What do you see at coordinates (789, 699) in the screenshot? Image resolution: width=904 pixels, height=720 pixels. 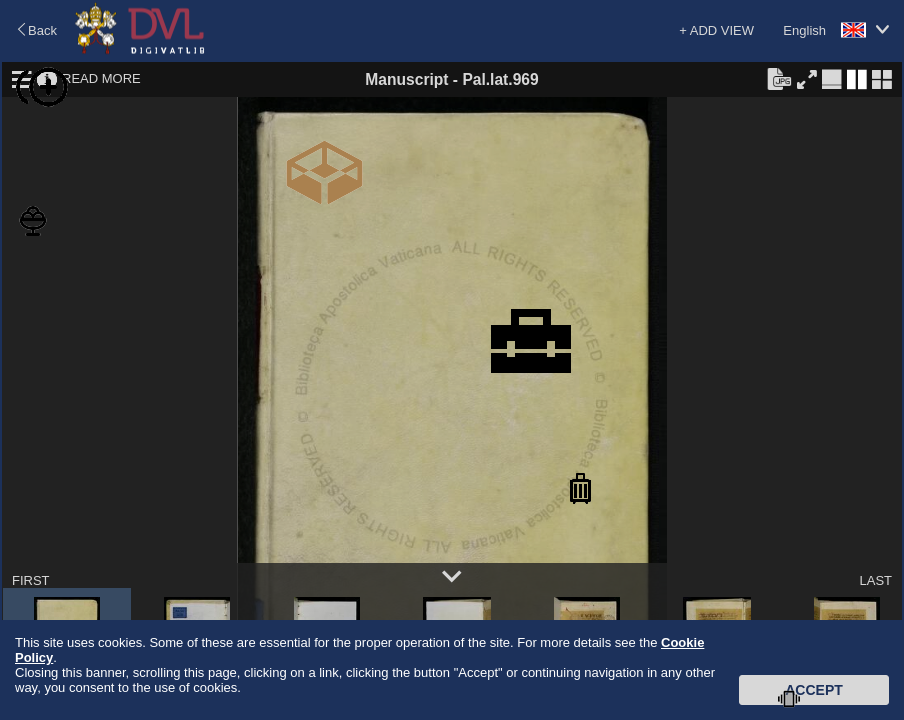 I see `enable vibration mode on device` at bounding box center [789, 699].